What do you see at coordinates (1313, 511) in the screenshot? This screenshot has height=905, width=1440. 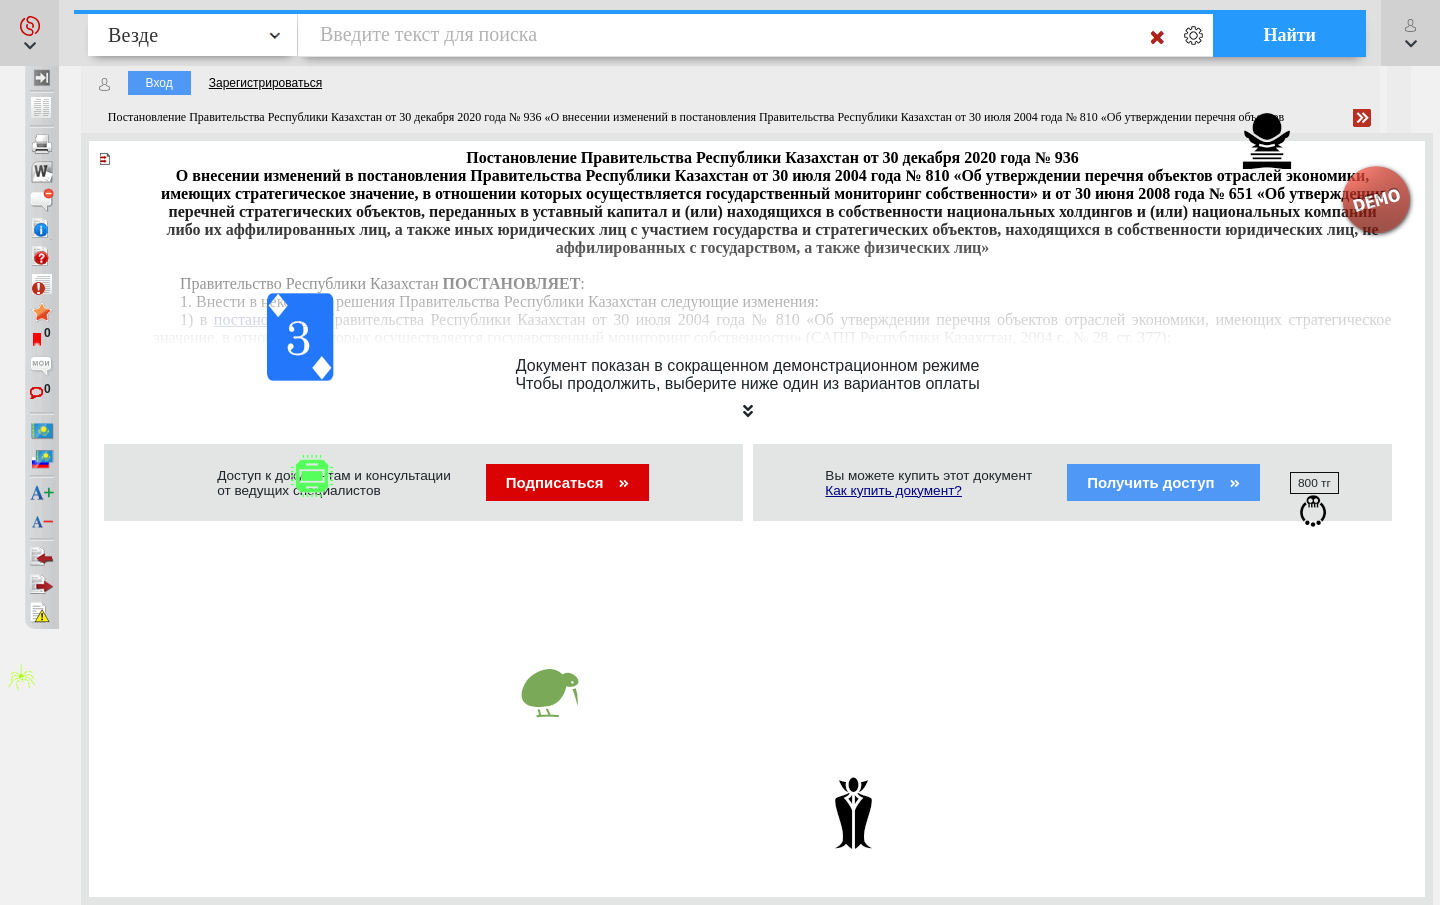 I see `equip a skull ring accessory` at bounding box center [1313, 511].